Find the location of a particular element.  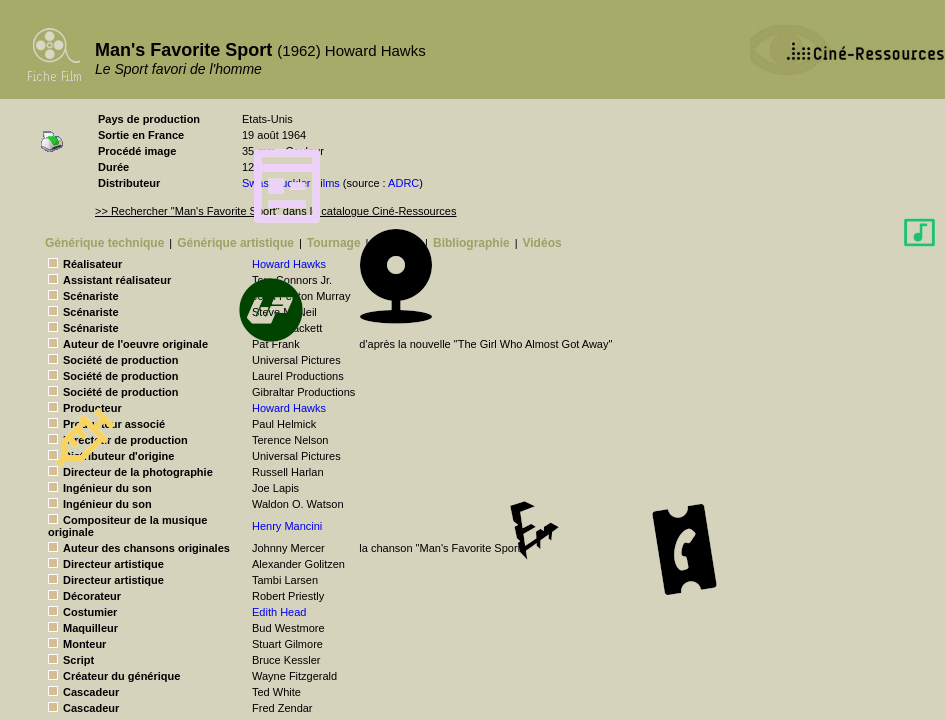

wpressr logo is located at coordinates (271, 310).